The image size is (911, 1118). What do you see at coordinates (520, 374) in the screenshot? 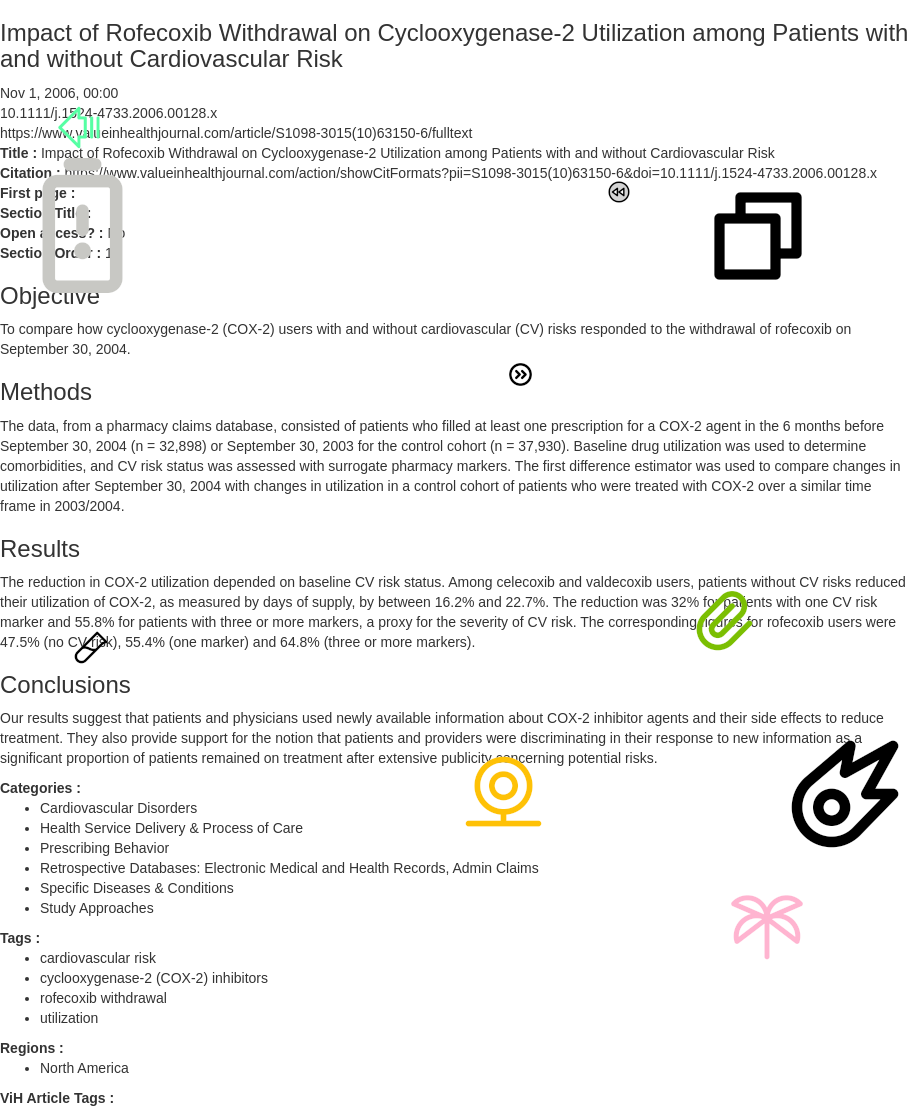
I see `skip forward or advance quickly` at bounding box center [520, 374].